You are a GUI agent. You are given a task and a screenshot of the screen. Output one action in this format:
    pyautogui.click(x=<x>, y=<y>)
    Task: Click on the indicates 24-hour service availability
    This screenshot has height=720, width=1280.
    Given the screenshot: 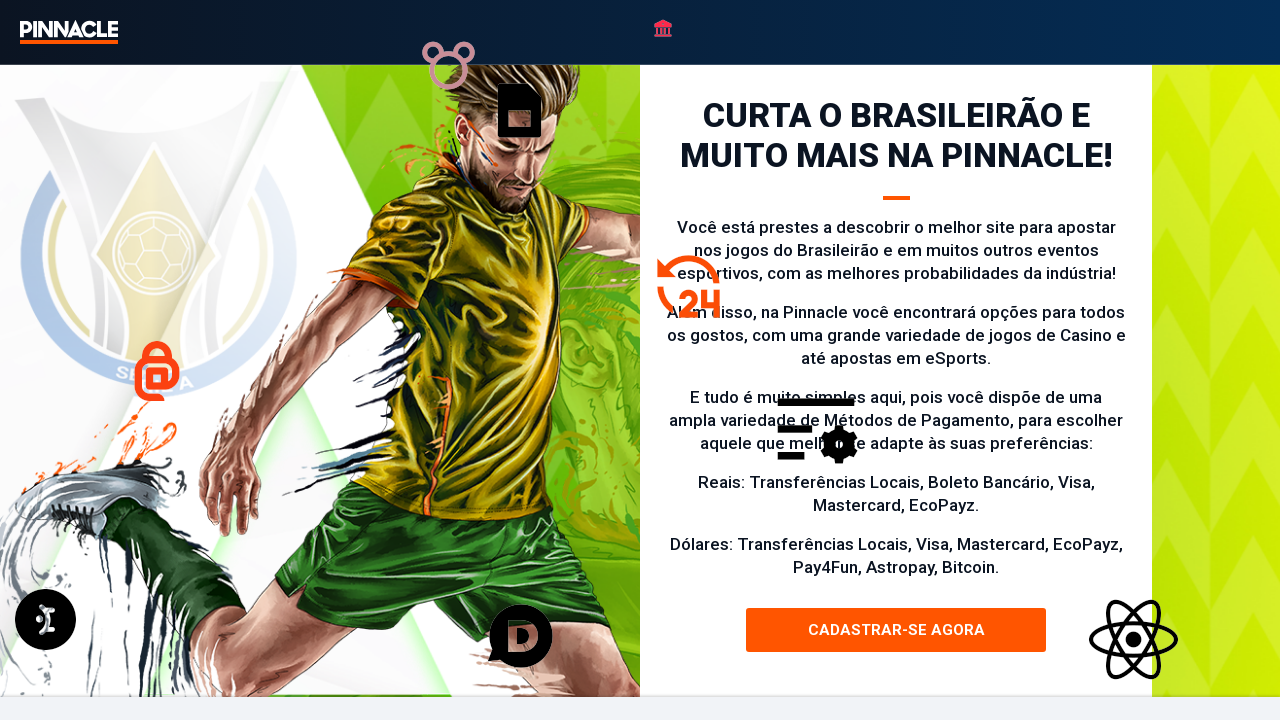 What is the action you would take?
    pyautogui.click(x=688, y=286)
    